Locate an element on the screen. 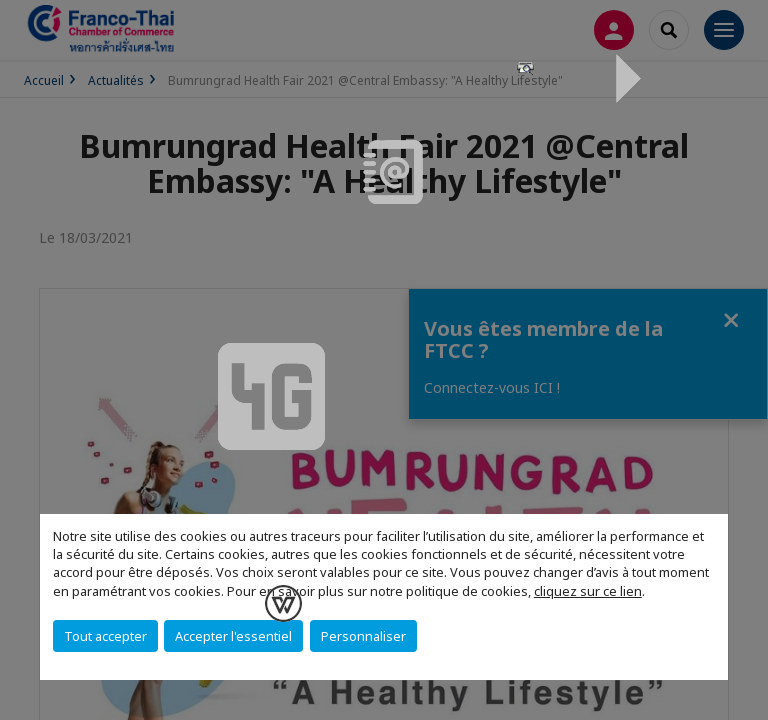 Image resolution: width=768 pixels, height=720 pixels. indicates active 4G cellular network connection is located at coordinates (271, 396).